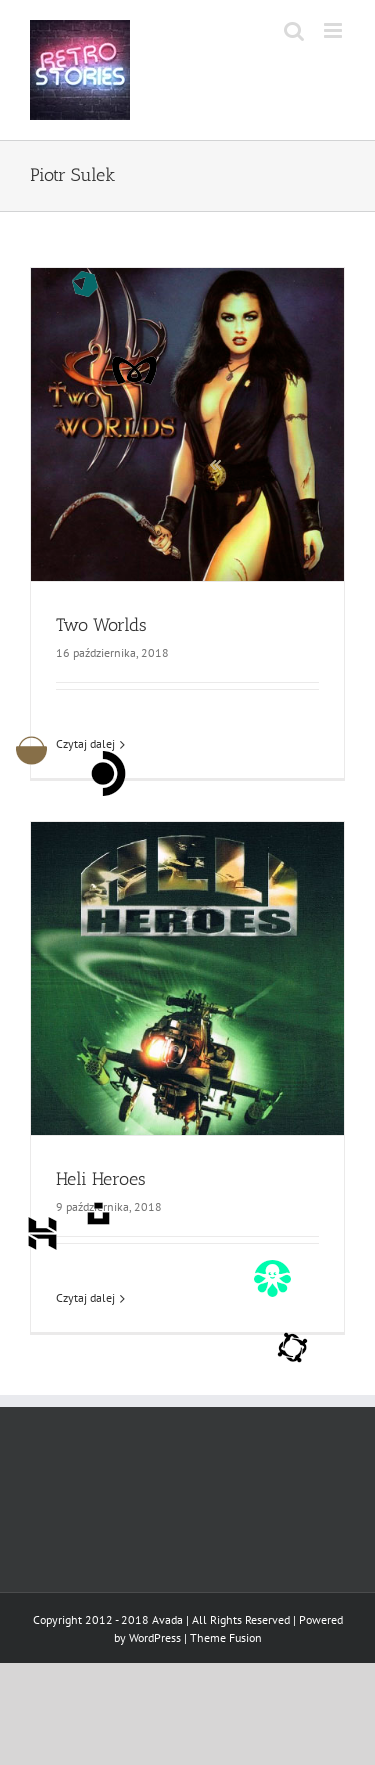  Describe the element at coordinates (98, 1213) in the screenshot. I see `open unsplash to browse stock photos` at that location.